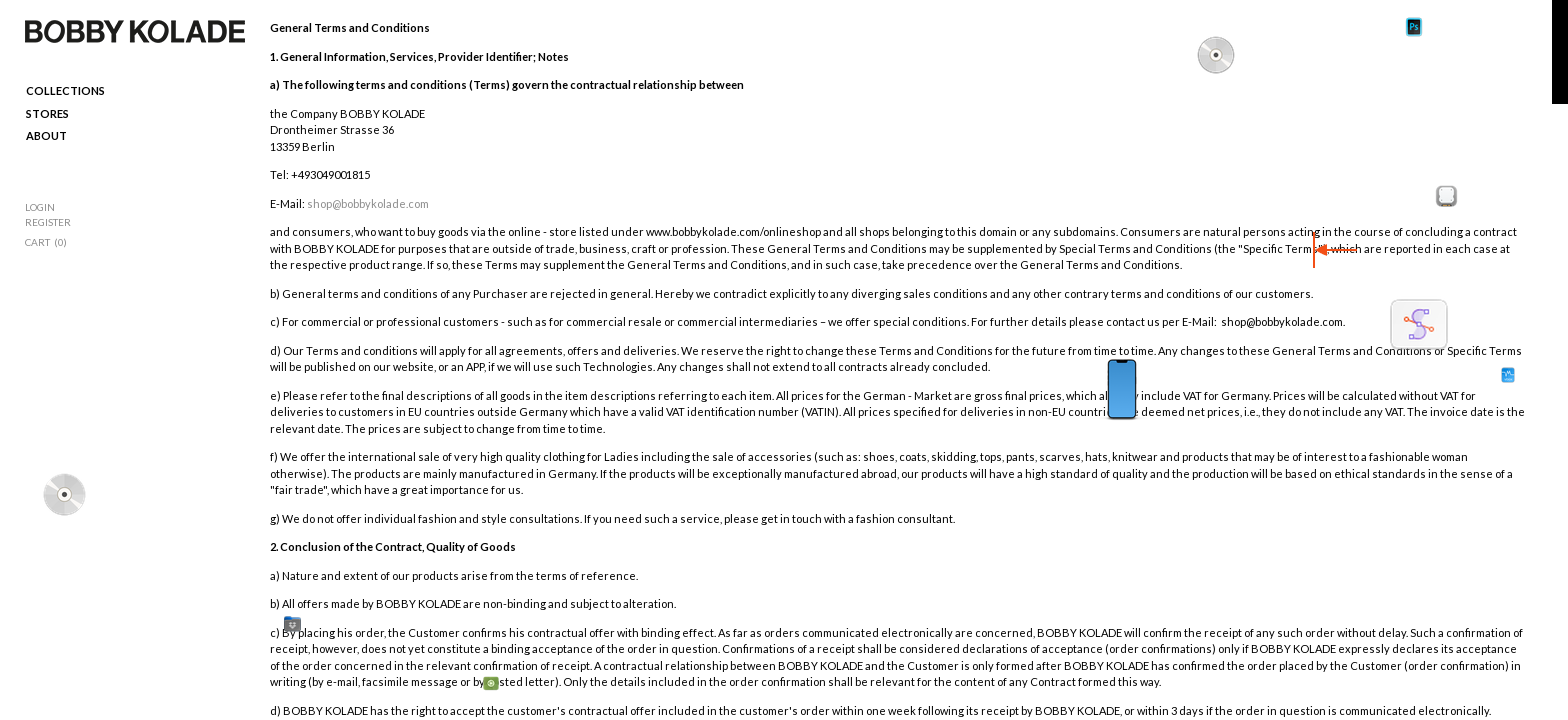 The height and width of the screenshot is (720, 1568). Describe the element at coordinates (1414, 27) in the screenshot. I see `adobe photoshop file type indicator` at that location.